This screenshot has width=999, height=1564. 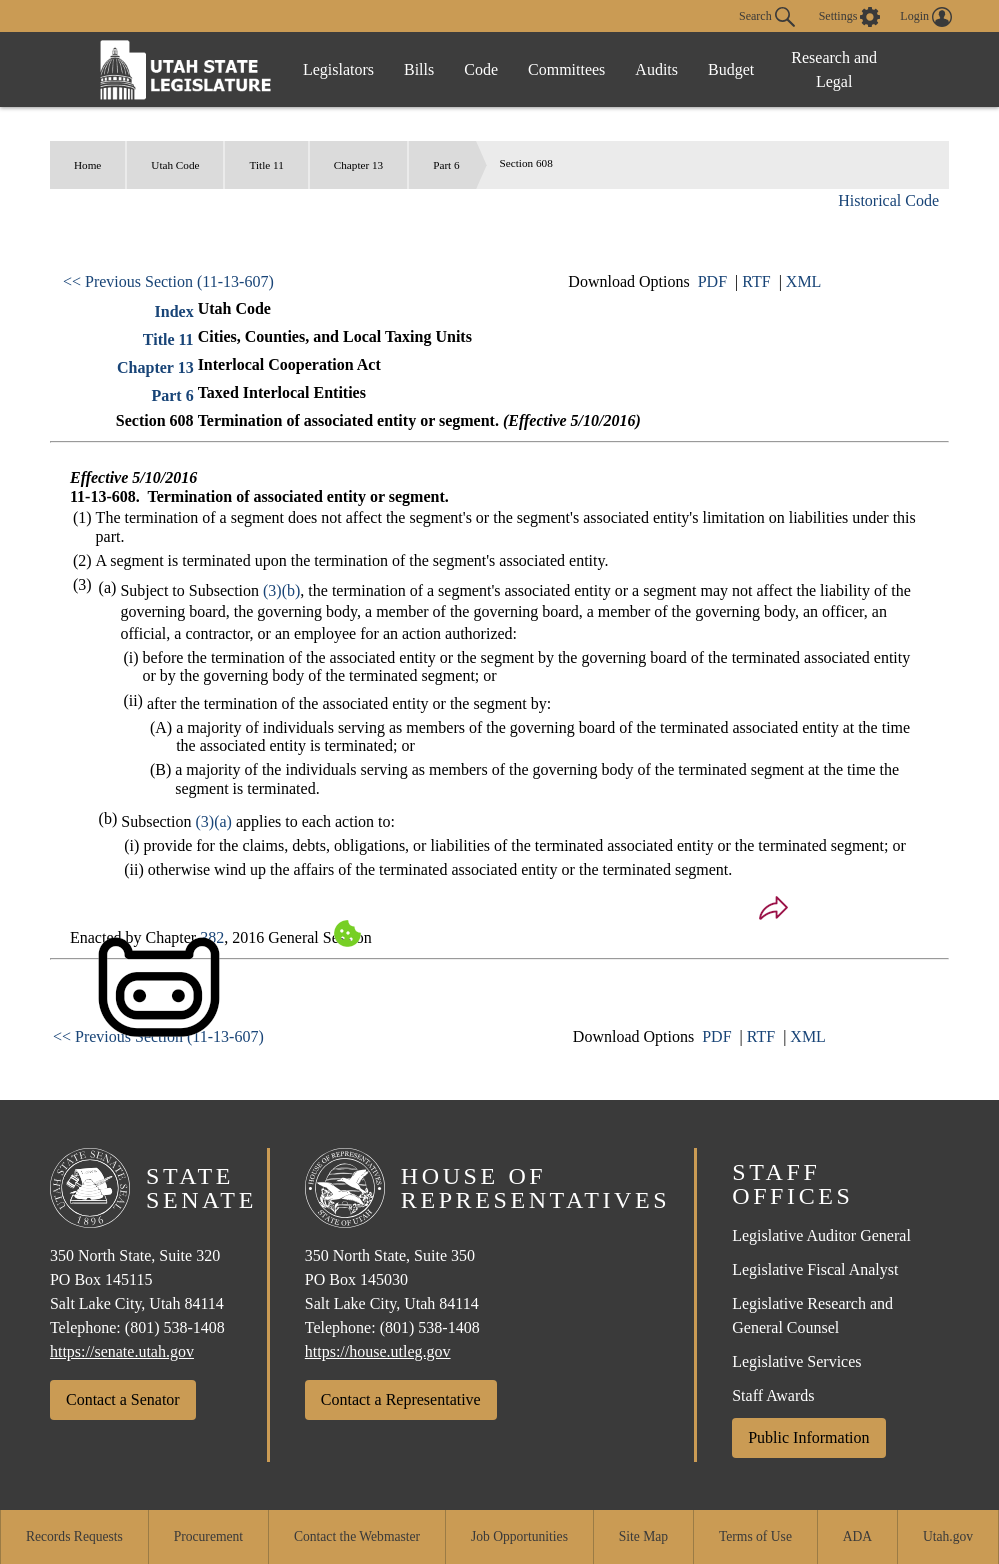 What do you see at coordinates (773, 909) in the screenshot?
I see `share content with others` at bounding box center [773, 909].